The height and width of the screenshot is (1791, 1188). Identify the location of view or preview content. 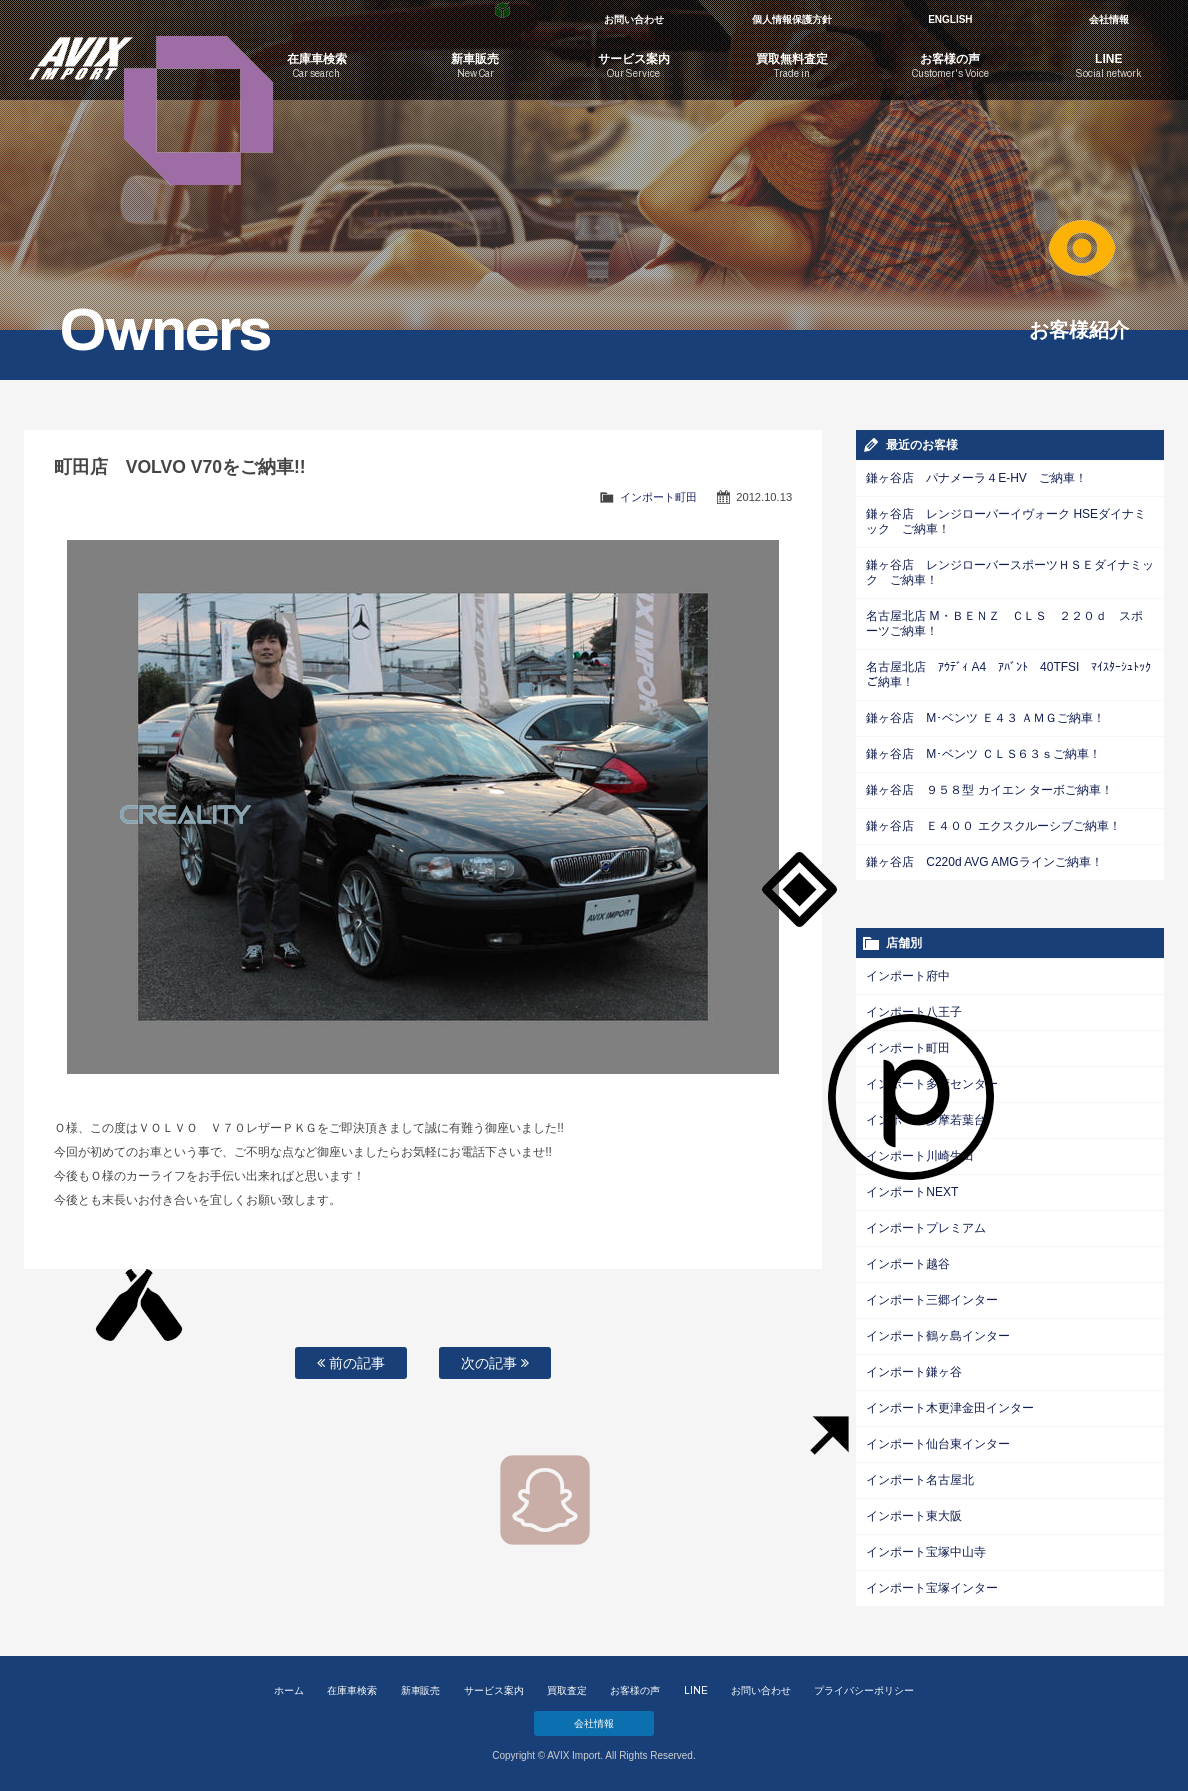
(1082, 248).